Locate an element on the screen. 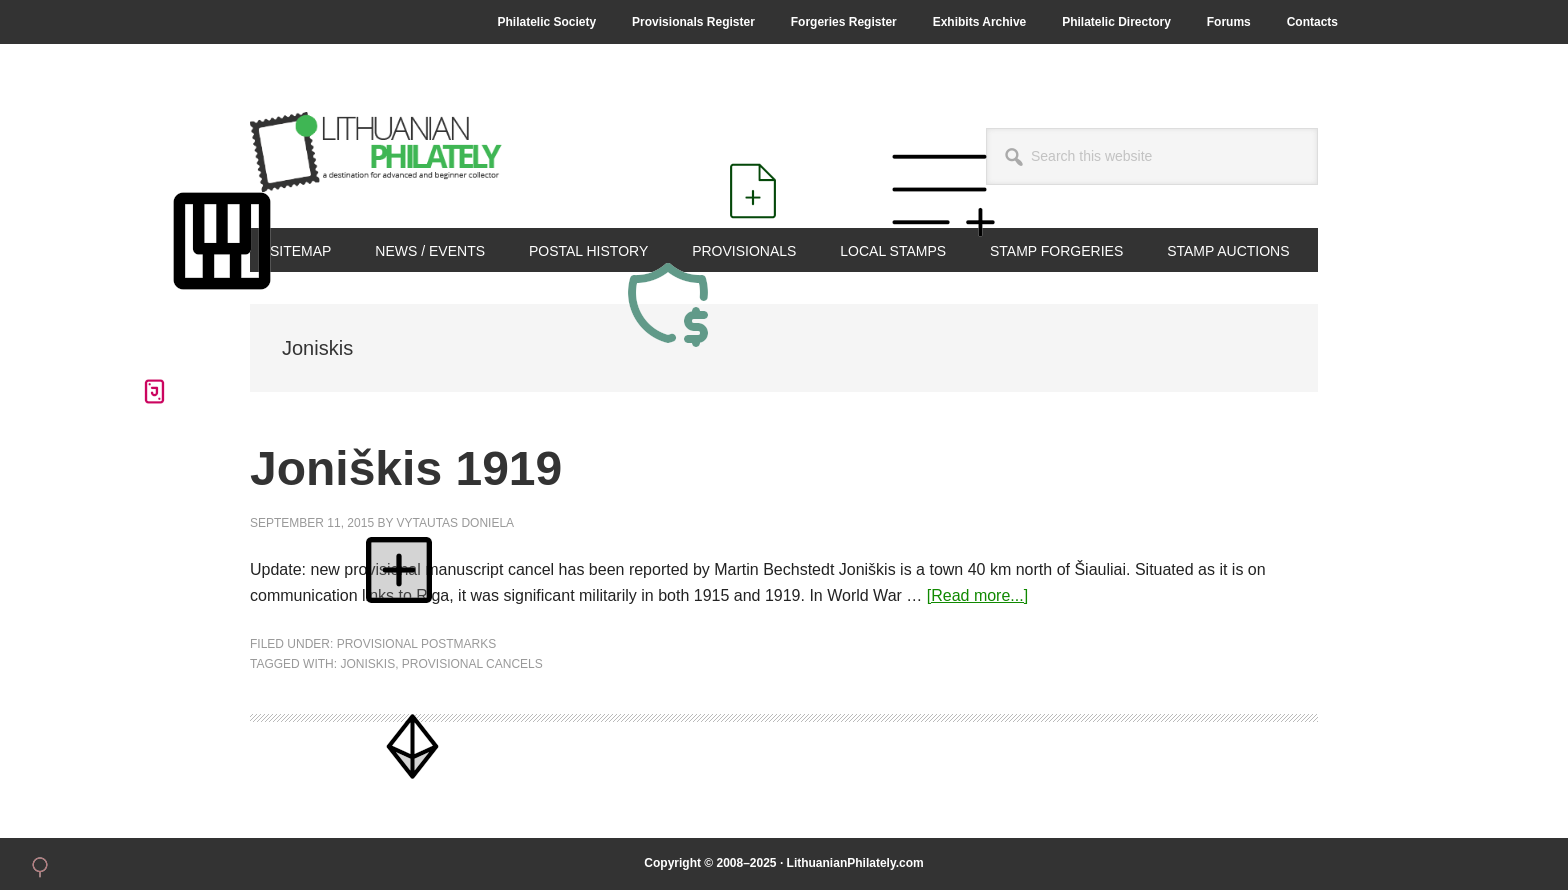 Image resolution: width=1568 pixels, height=890 pixels. select neuter or non-binary gender option is located at coordinates (40, 867).